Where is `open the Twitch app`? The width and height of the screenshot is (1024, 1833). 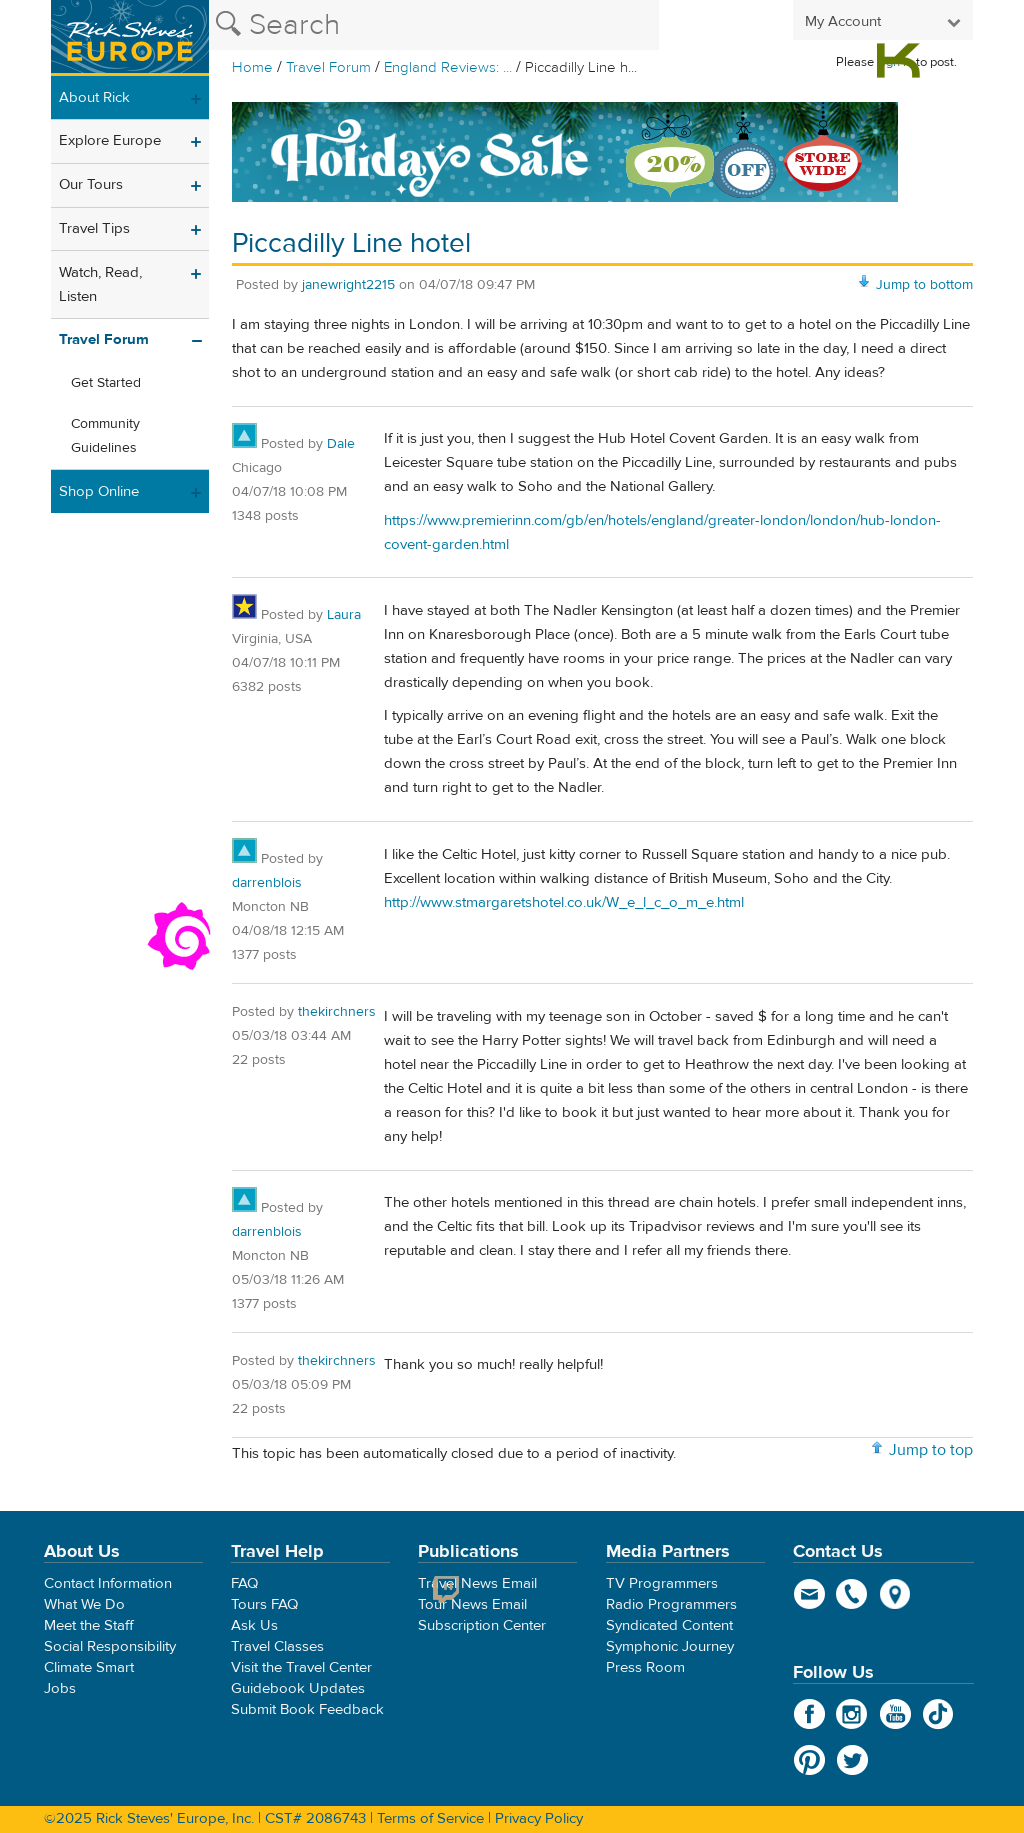
open the Twitch app is located at coordinates (446, 1589).